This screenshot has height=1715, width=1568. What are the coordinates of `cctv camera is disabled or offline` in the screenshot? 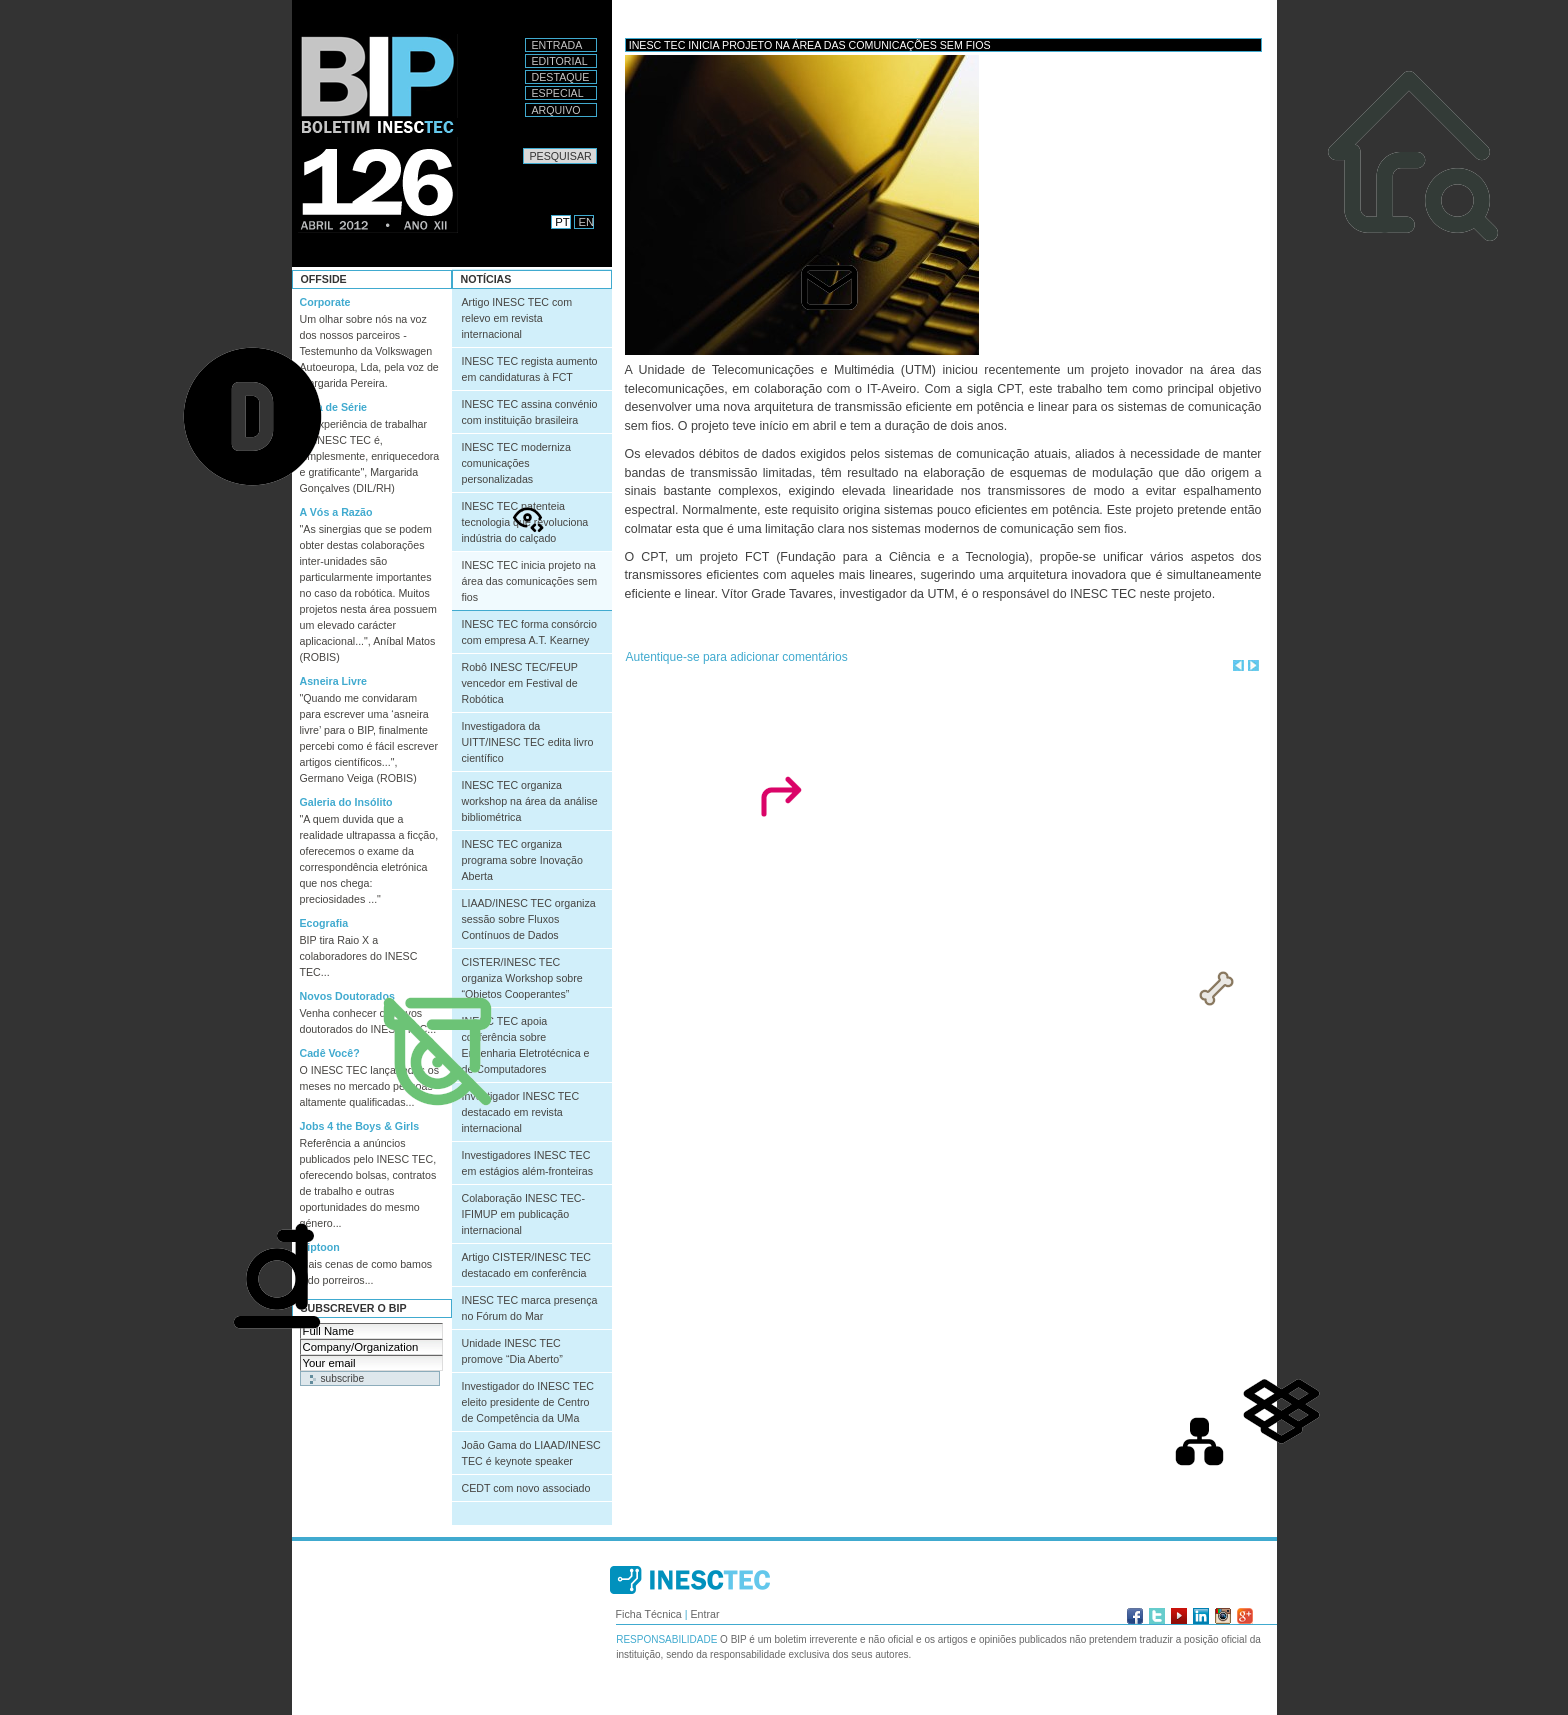 It's located at (437, 1051).